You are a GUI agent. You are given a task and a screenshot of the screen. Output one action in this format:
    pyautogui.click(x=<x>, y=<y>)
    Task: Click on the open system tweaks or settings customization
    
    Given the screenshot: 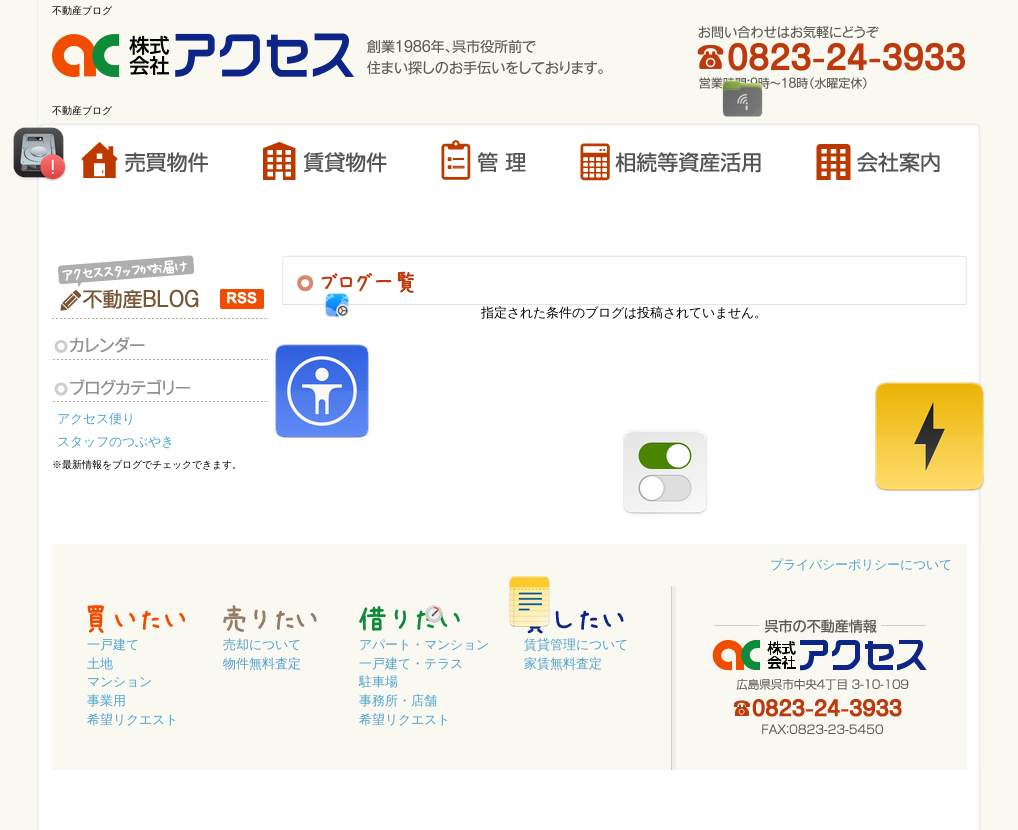 What is the action you would take?
    pyautogui.click(x=665, y=472)
    